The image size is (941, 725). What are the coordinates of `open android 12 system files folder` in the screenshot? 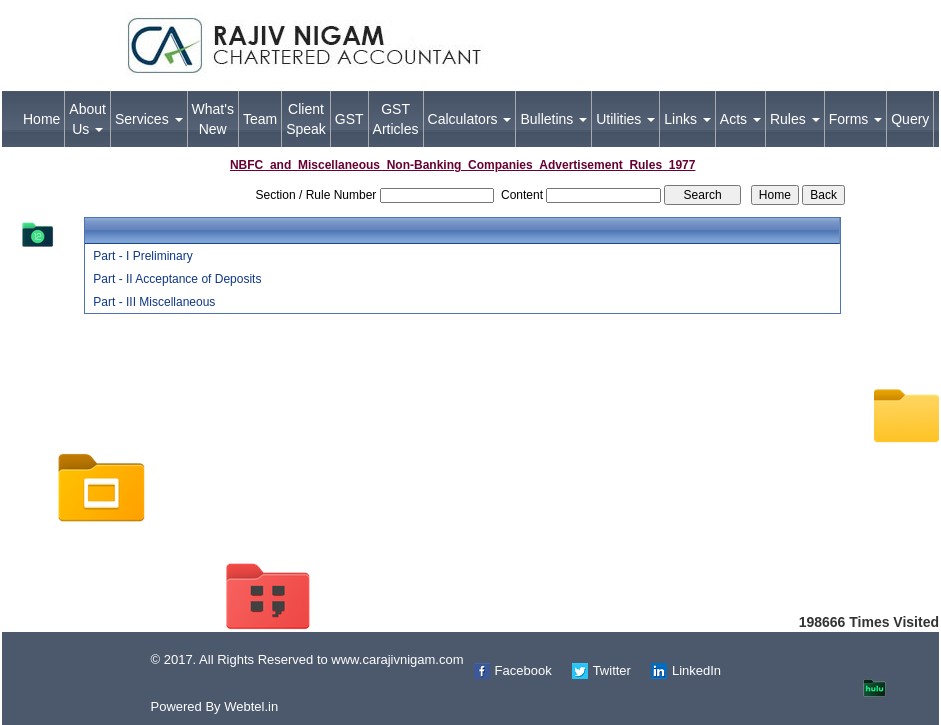 It's located at (37, 235).